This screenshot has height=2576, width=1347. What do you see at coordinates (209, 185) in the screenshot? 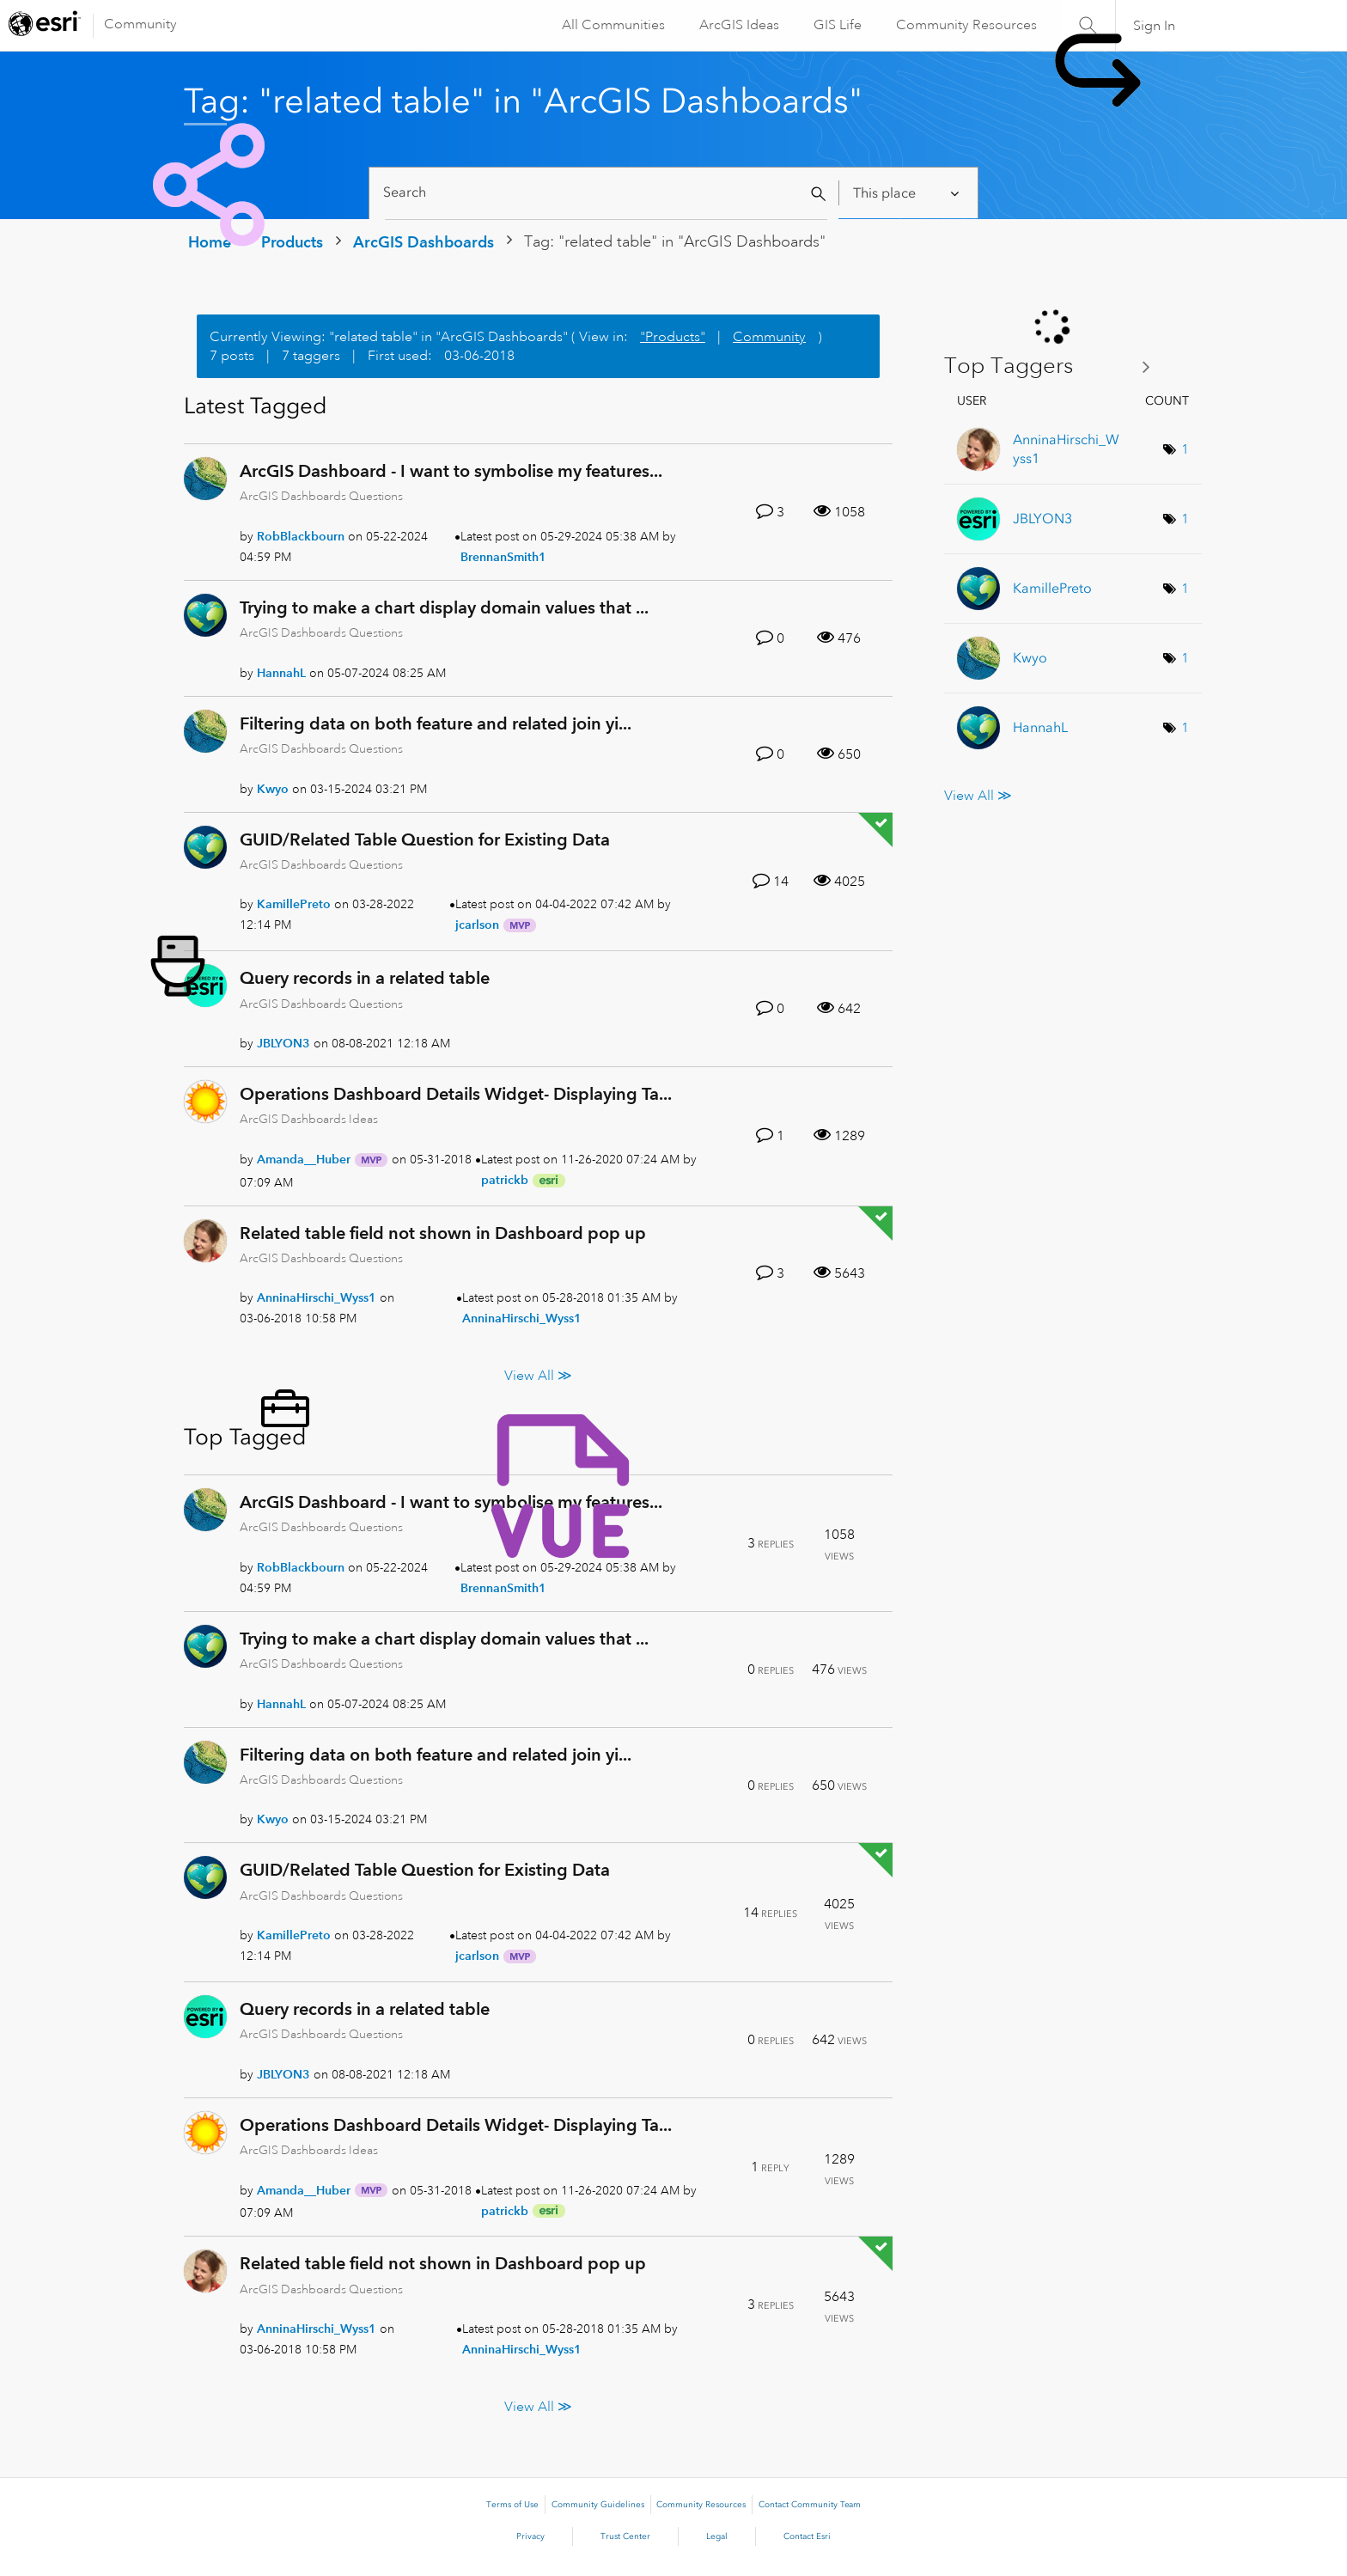
I see `share content with others` at bounding box center [209, 185].